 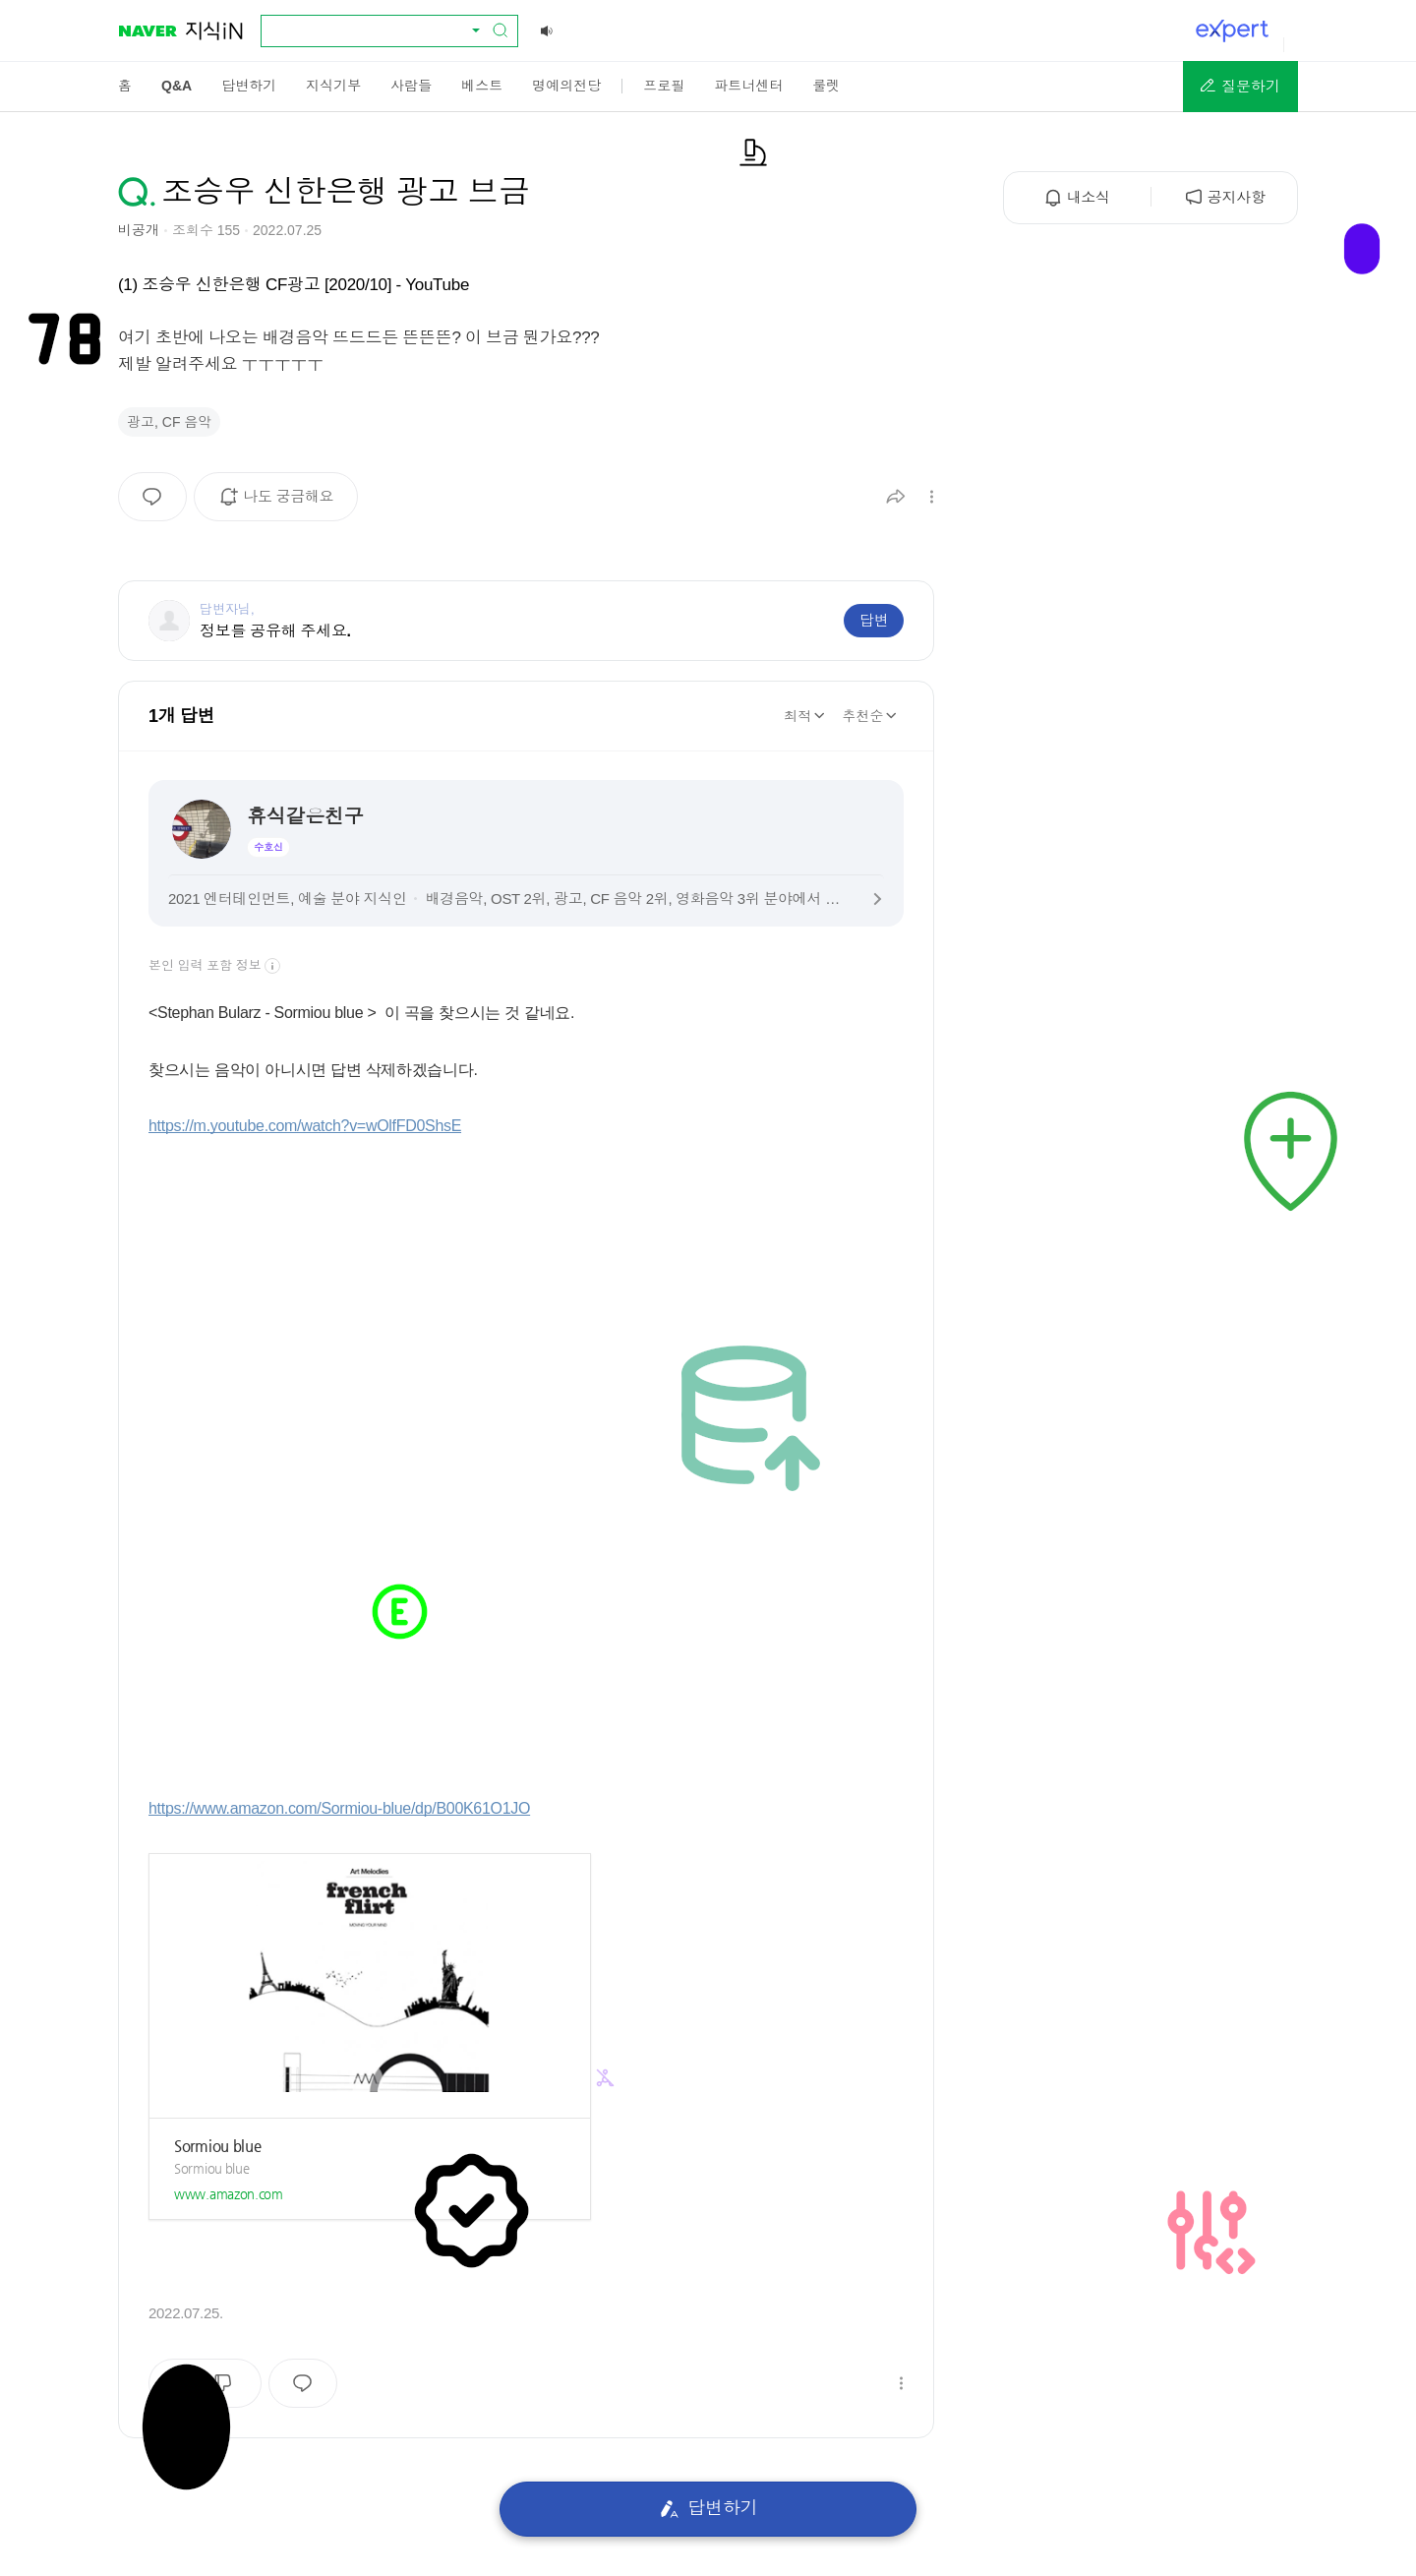 I want to click on access research or lab tools, so click(x=753, y=153).